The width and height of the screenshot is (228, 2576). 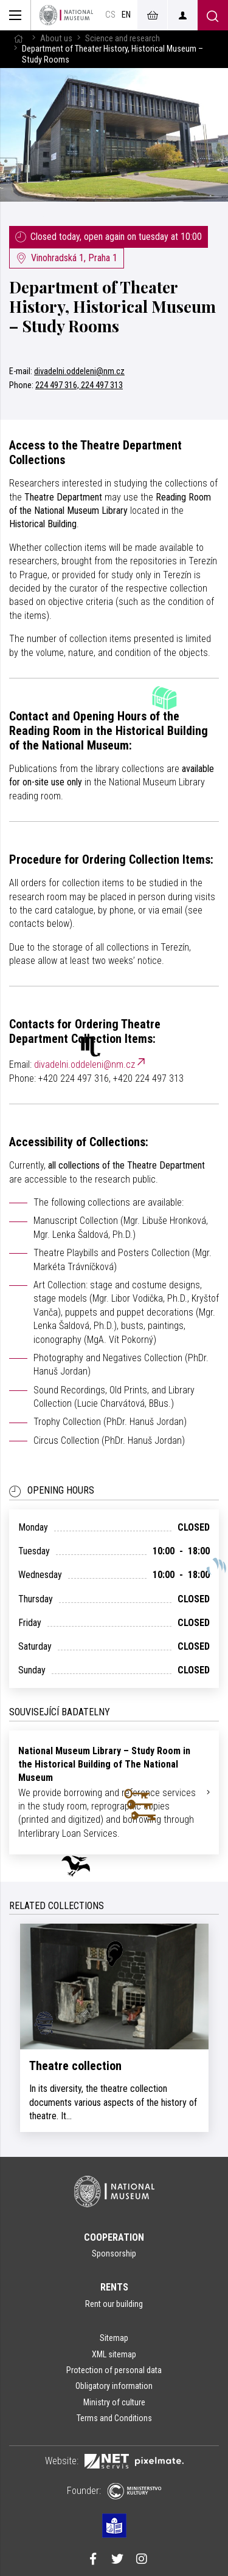 What do you see at coordinates (89, 1047) in the screenshot?
I see `view scorpio zodiac sign` at bounding box center [89, 1047].